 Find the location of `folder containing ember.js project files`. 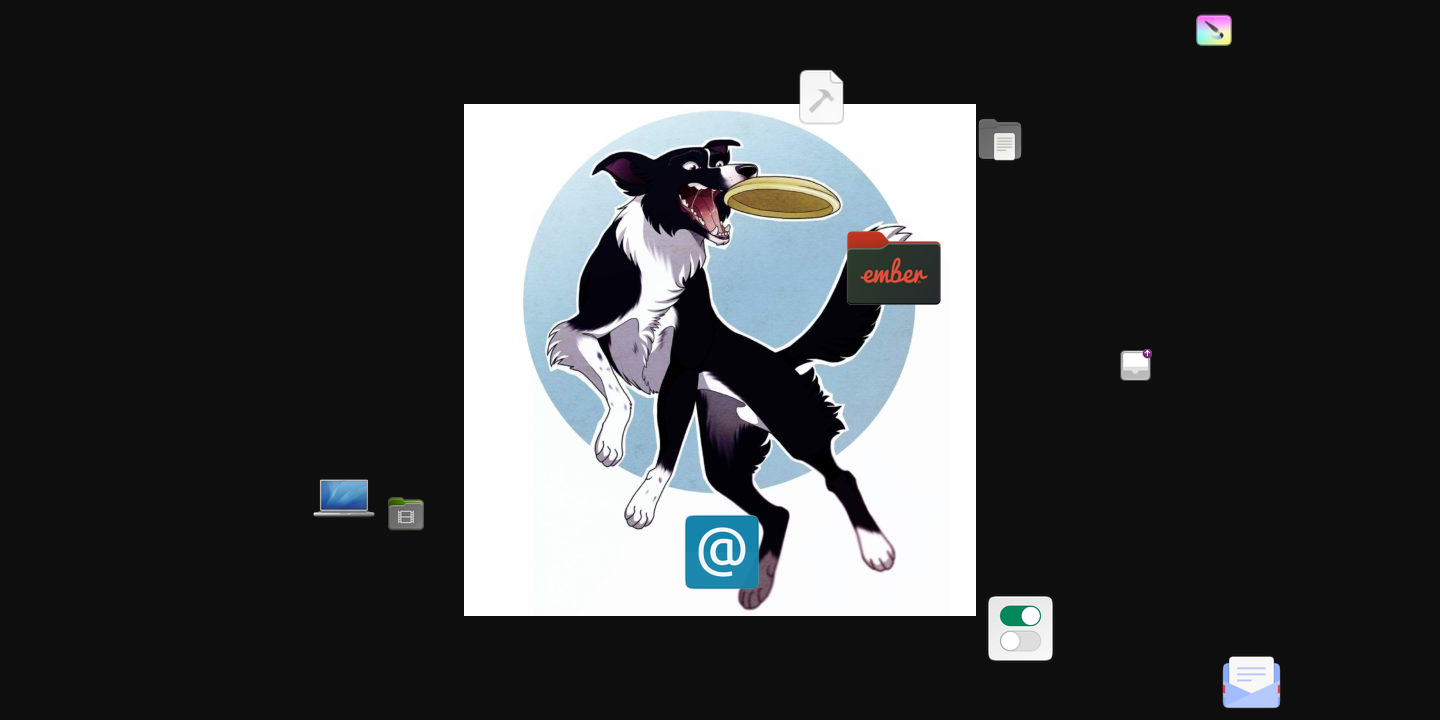

folder containing ember.js project files is located at coordinates (893, 270).